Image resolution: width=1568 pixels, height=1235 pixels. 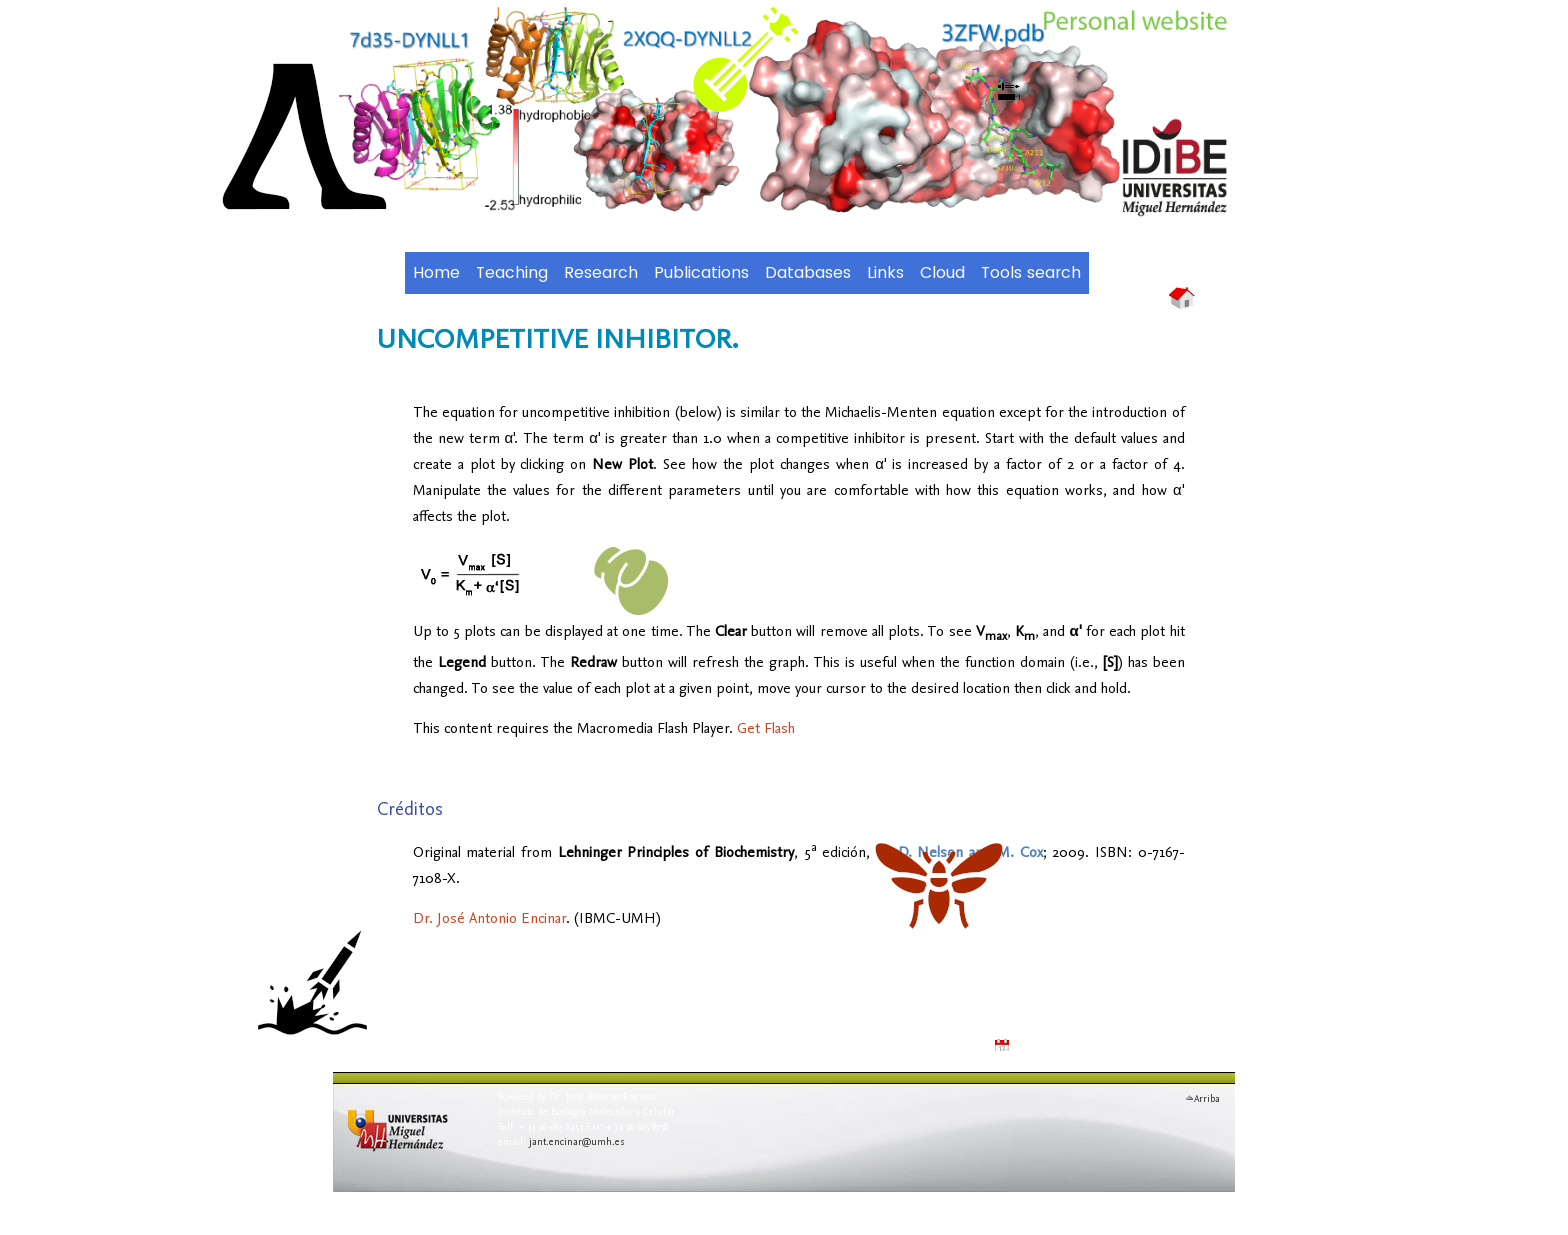 I want to click on launch submarine missile attack, so click(x=312, y=982).